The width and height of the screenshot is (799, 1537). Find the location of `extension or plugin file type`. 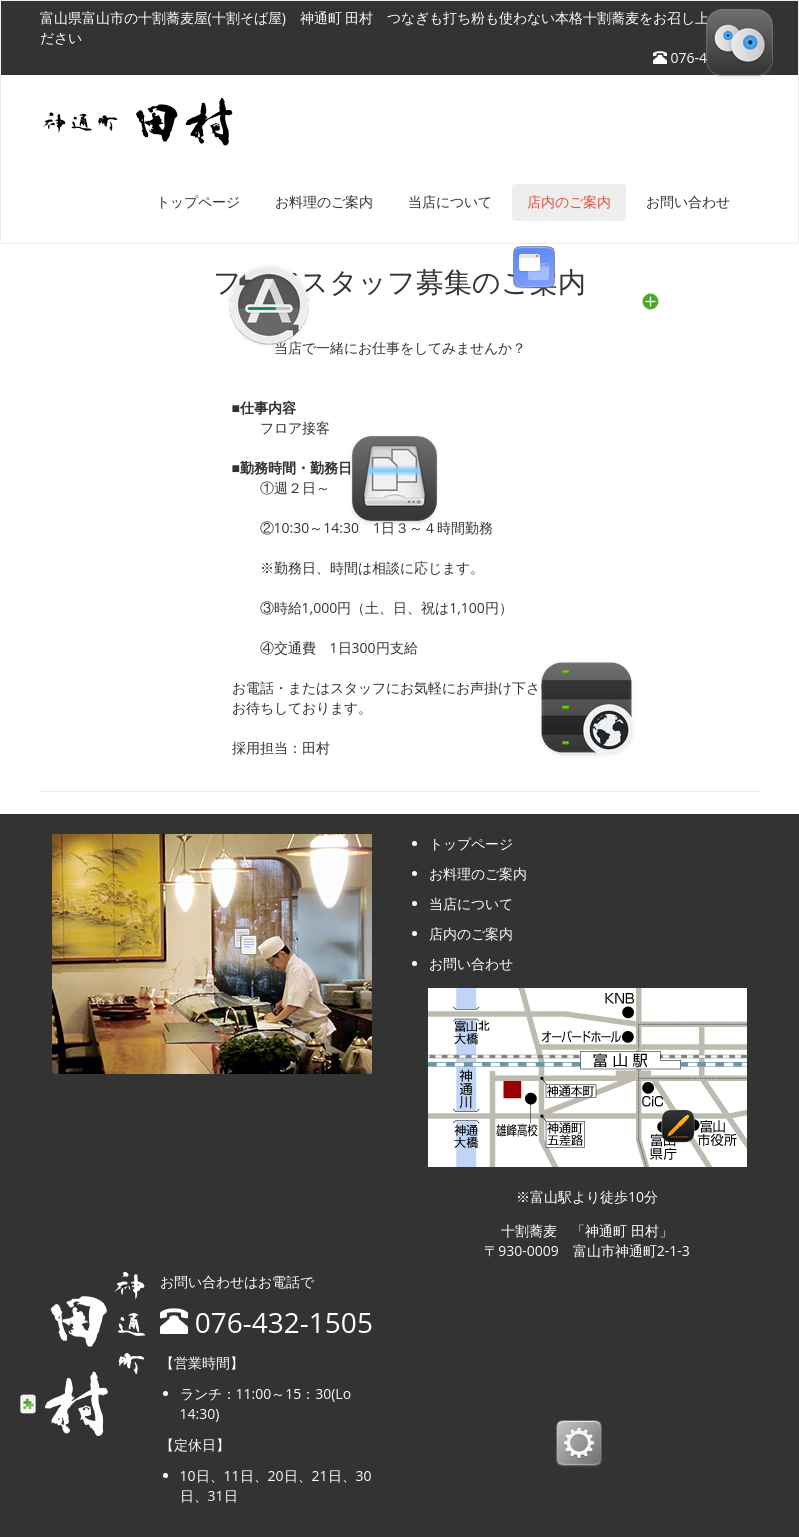

extension or plugin file type is located at coordinates (28, 1404).